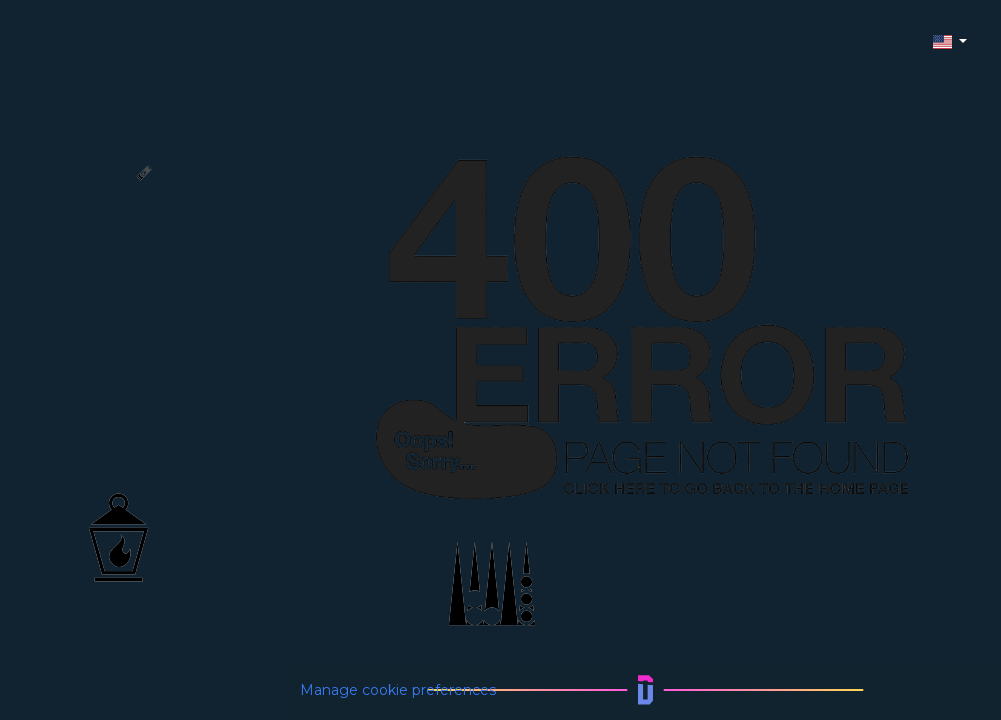 Image resolution: width=1001 pixels, height=720 pixels. Describe the element at coordinates (144, 173) in the screenshot. I see `access remote control features` at that location.